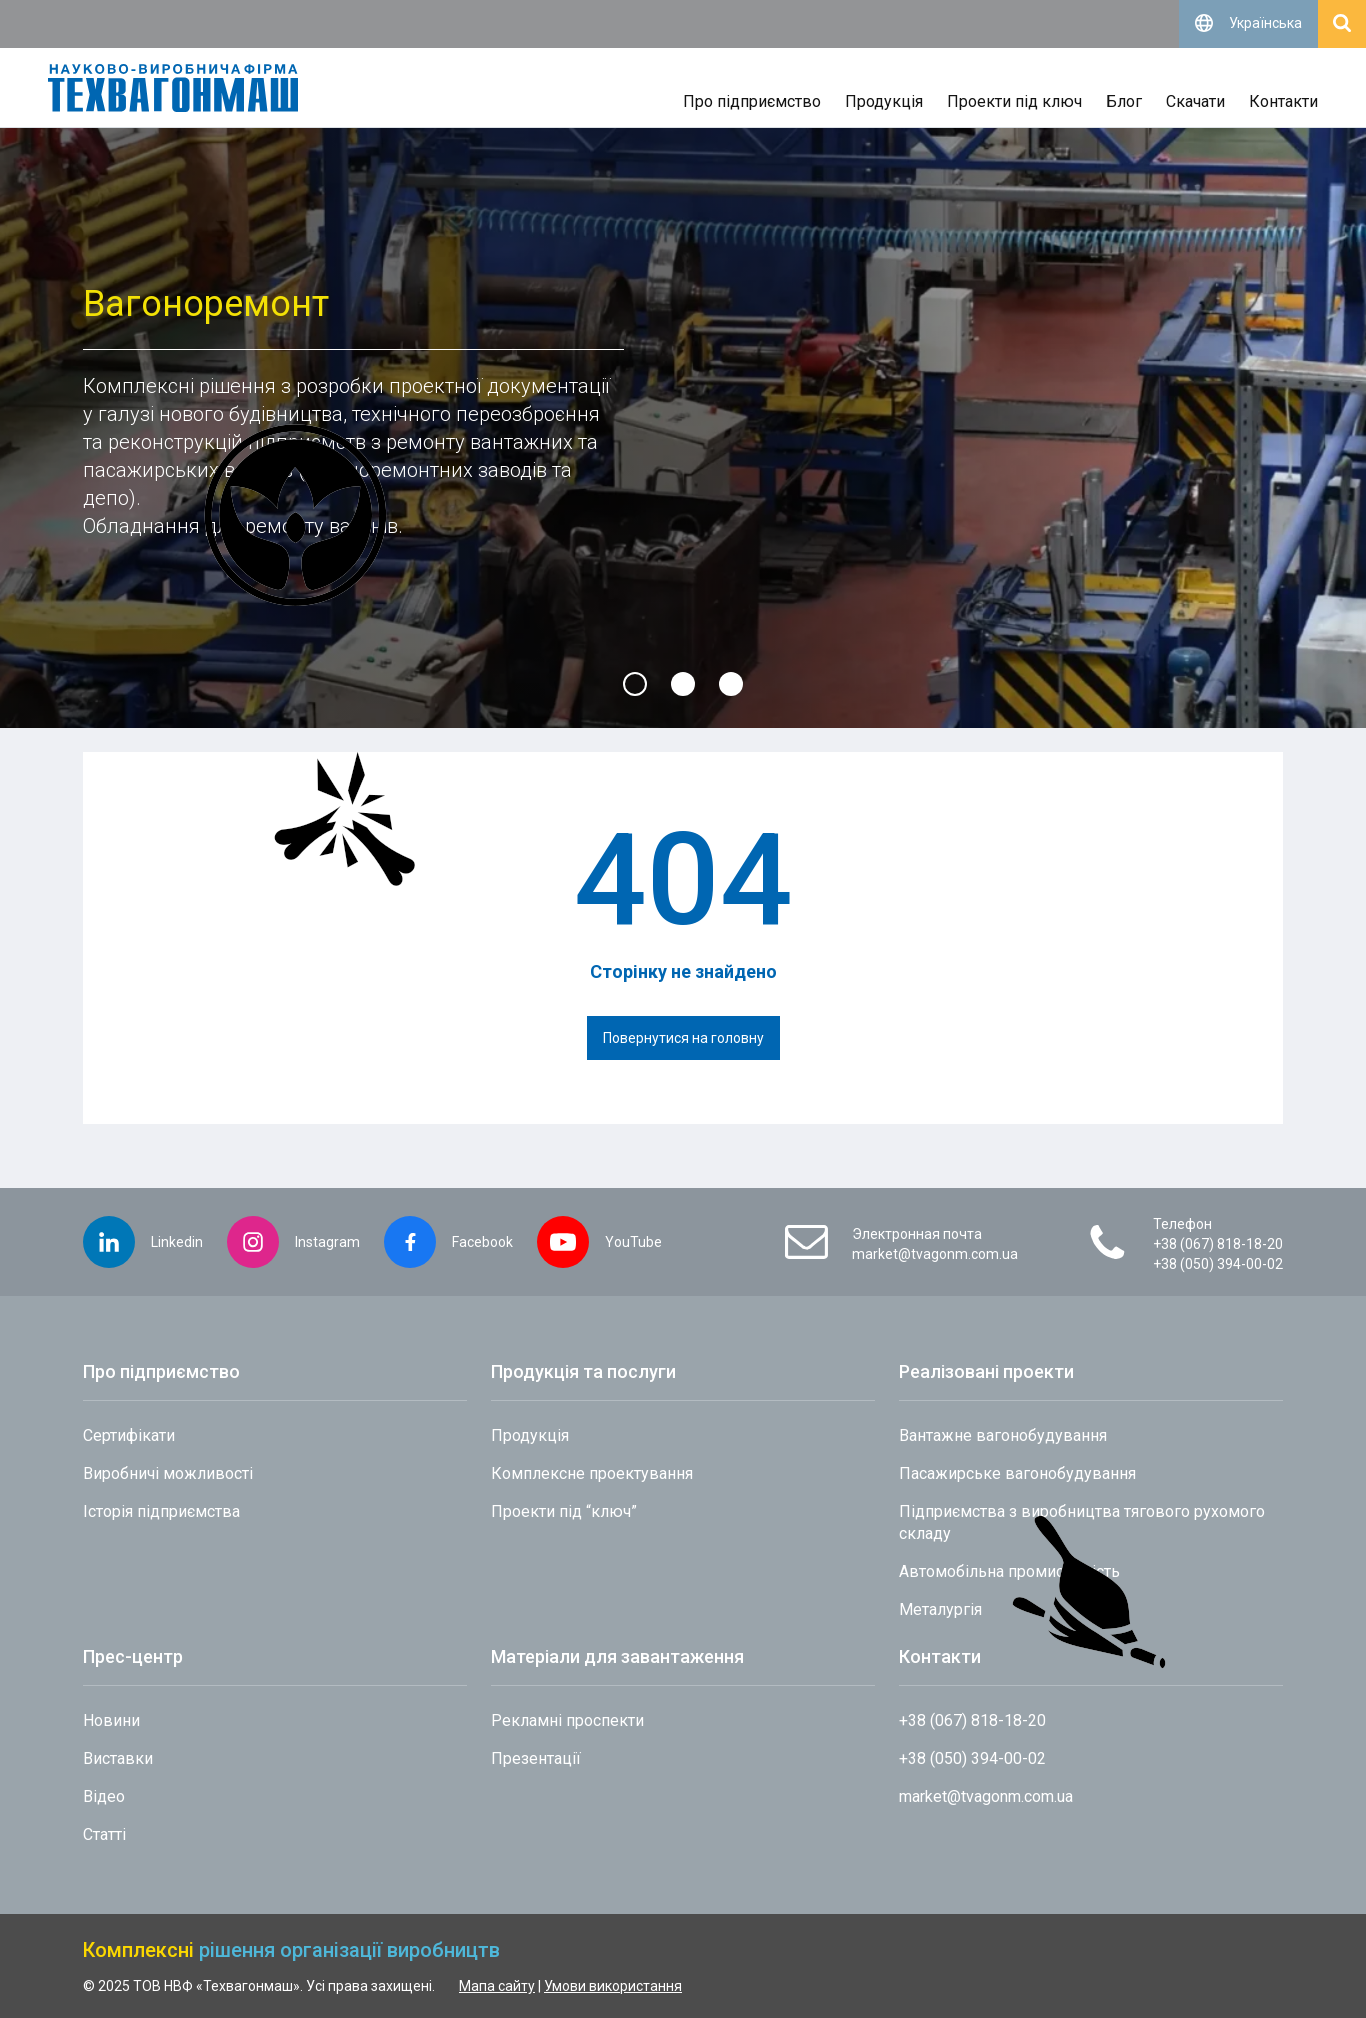 This screenshot has width=1366, height=2018. Describe the element at coordinates (295, 514) in the screenshot. I see `indicates plant growth or gardening feature` at that location.